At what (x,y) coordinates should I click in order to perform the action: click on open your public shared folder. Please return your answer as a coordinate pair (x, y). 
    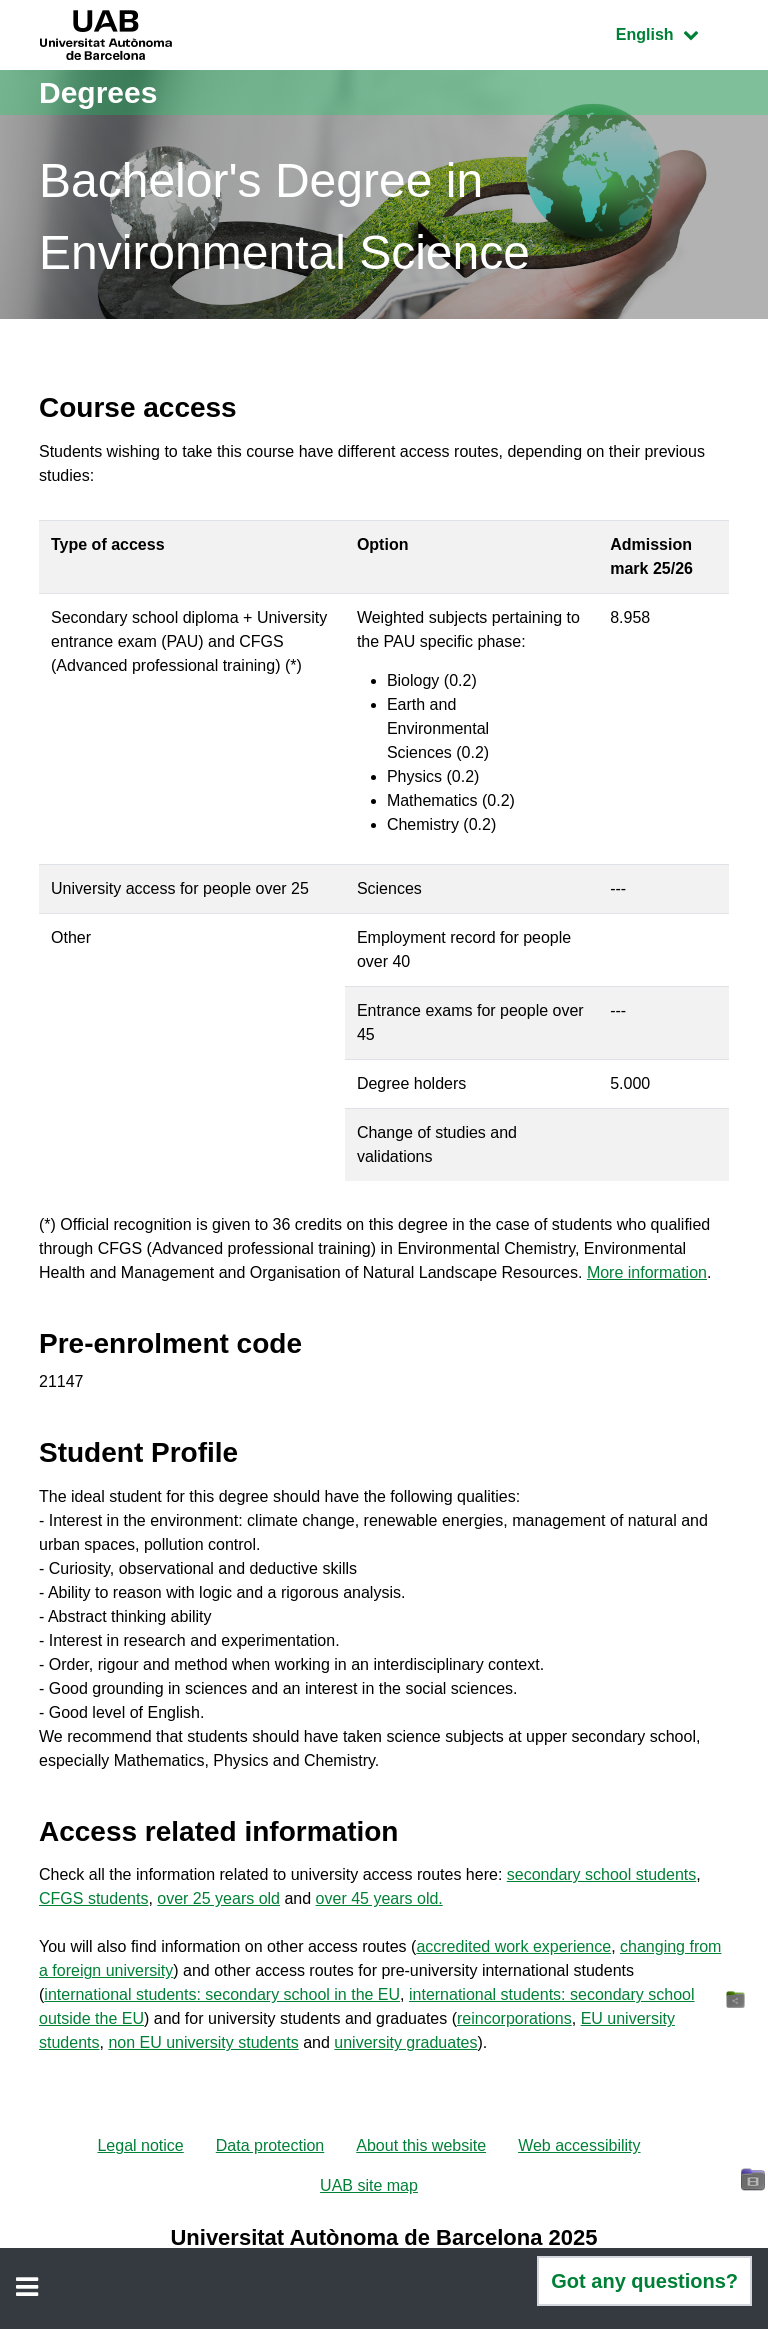
    Looking at the image, I should click on (735, 1999).